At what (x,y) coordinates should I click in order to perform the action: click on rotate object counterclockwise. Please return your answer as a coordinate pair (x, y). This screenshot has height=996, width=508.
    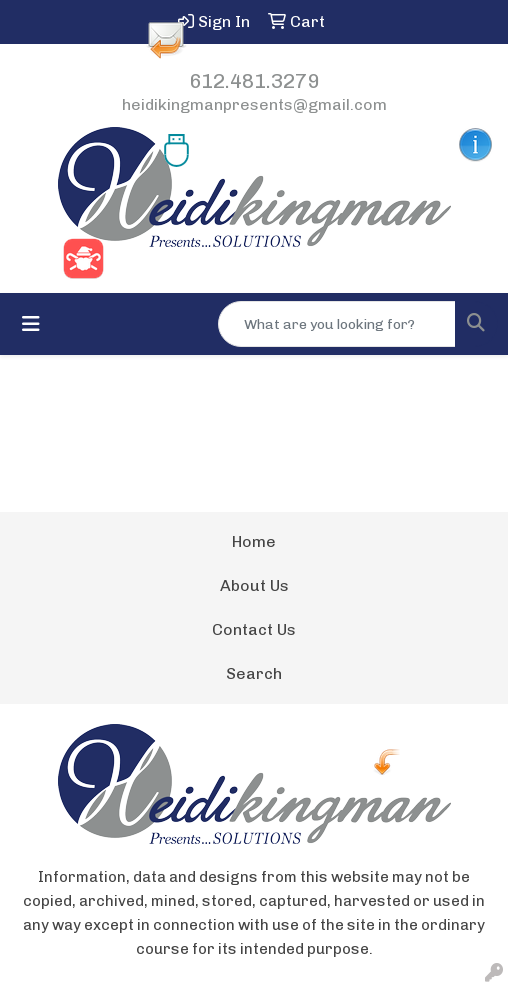
    Looking at the image, I should click on (386, 763).